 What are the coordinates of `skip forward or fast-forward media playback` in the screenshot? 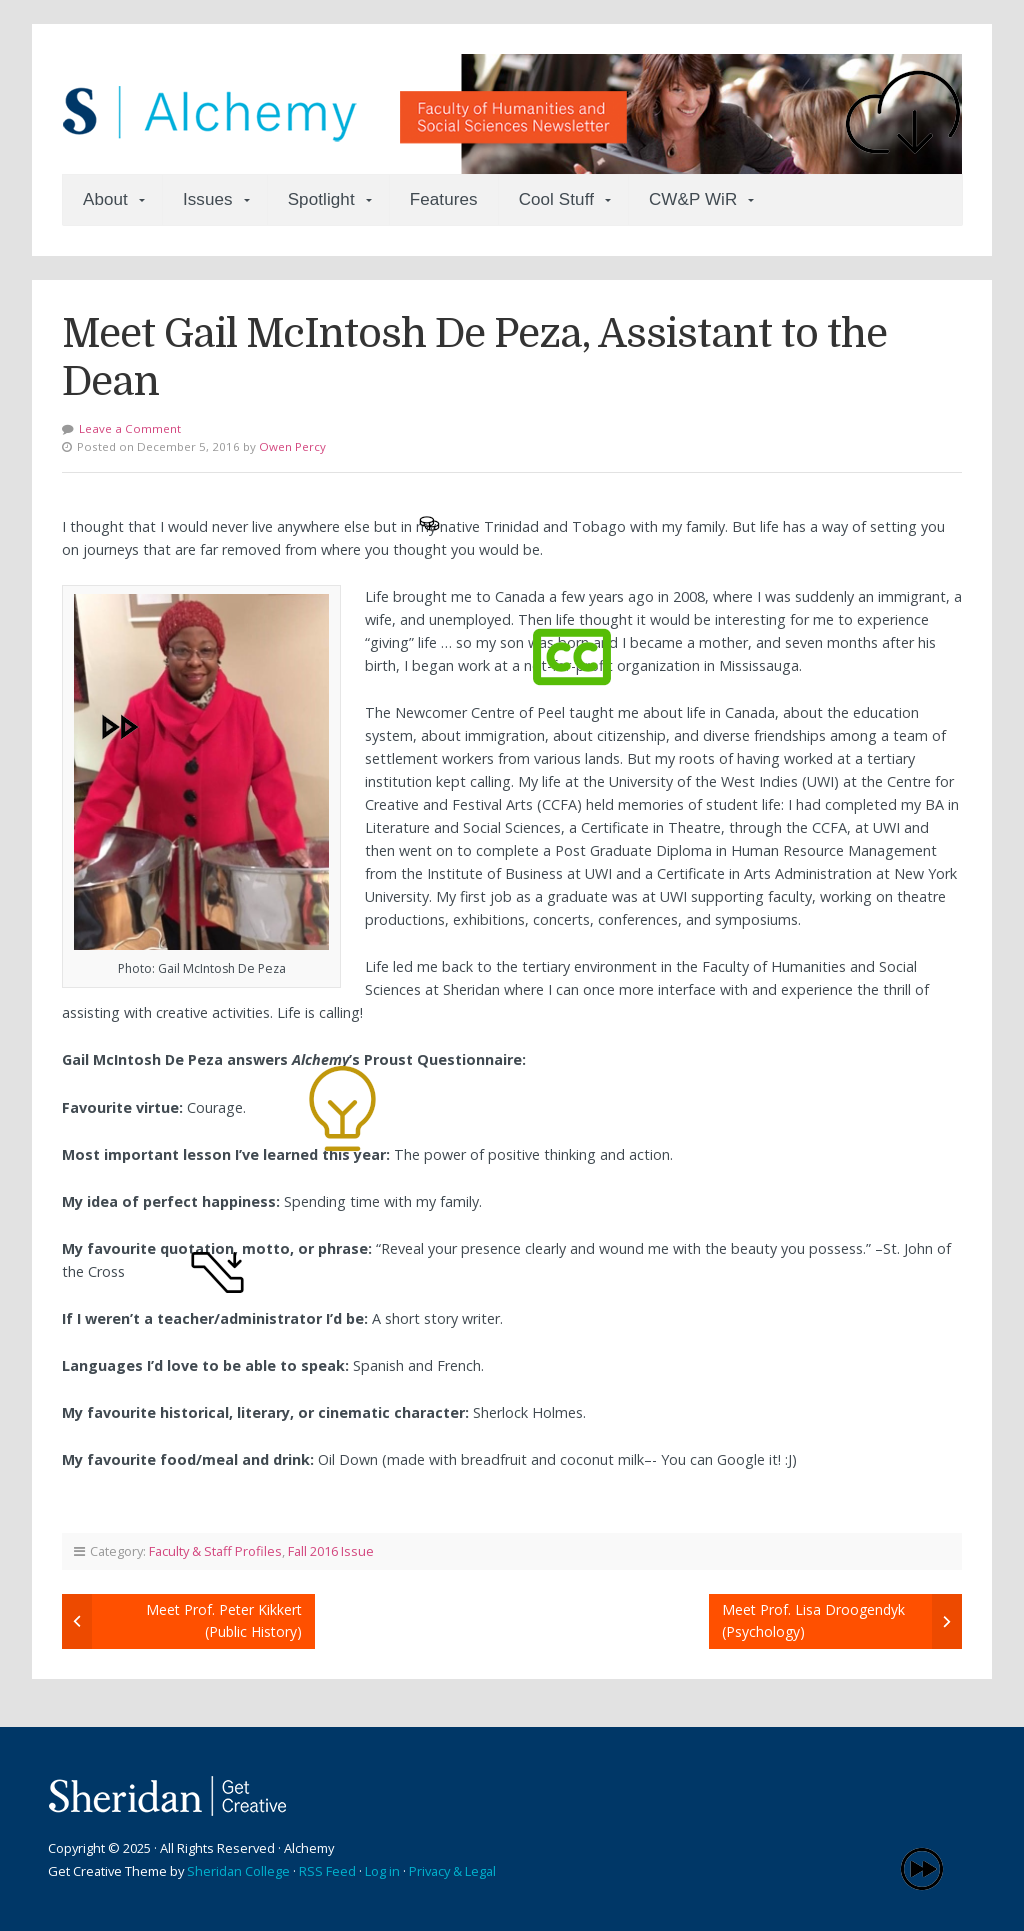 It's located at (922, 1869).